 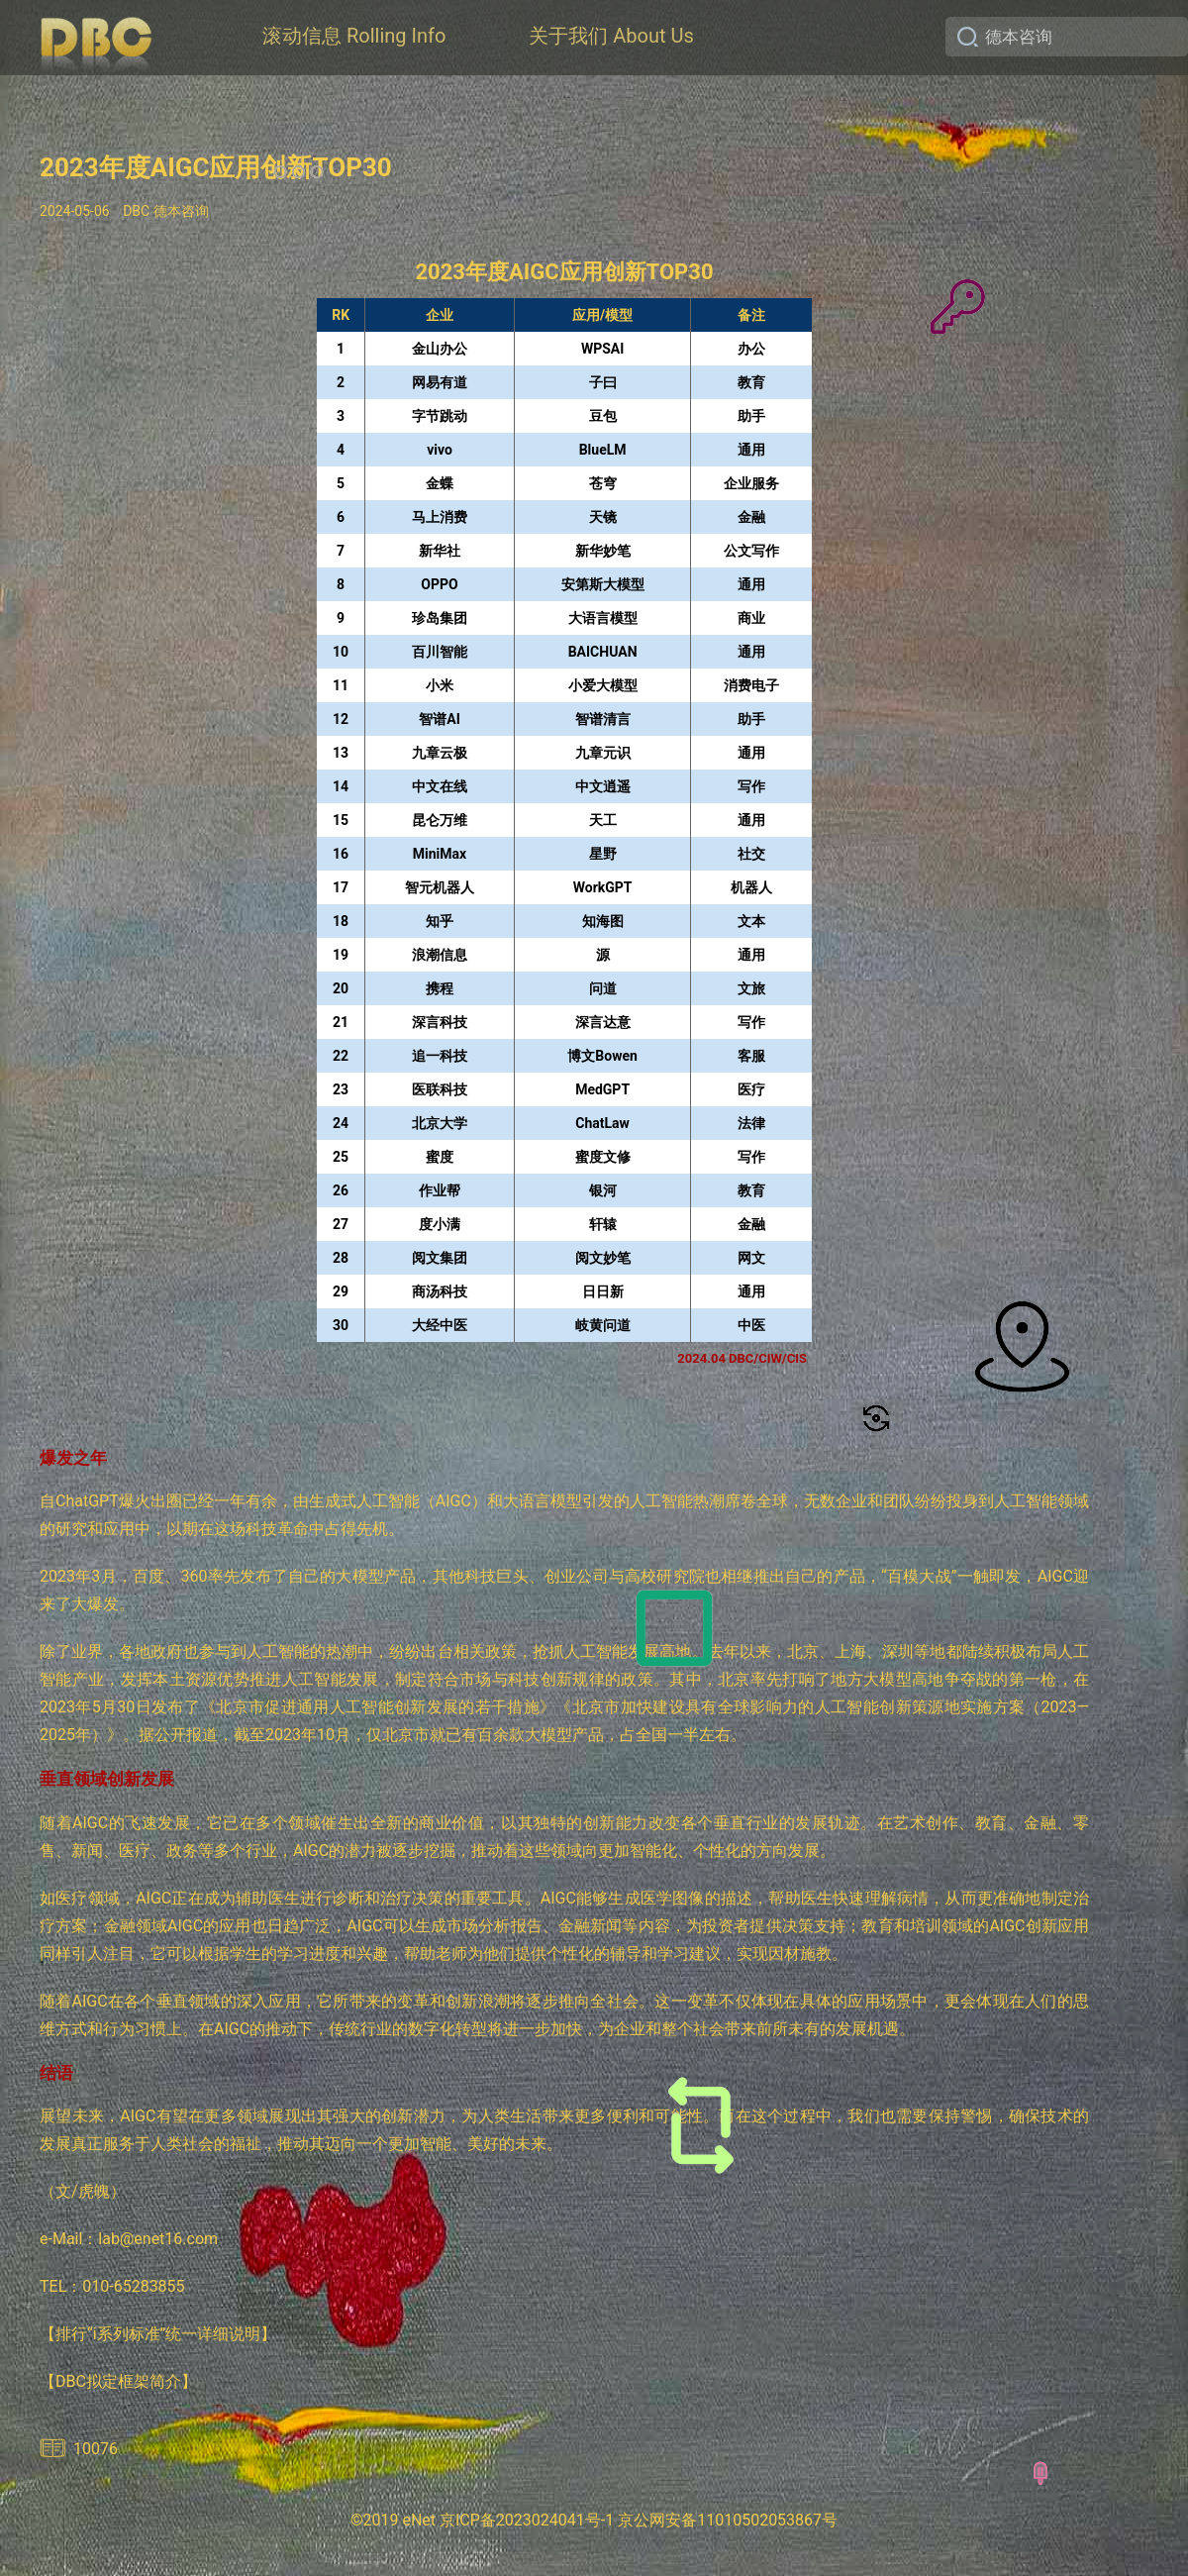 I want to click on view location area or region on map, so click(x=1022, y=1348).